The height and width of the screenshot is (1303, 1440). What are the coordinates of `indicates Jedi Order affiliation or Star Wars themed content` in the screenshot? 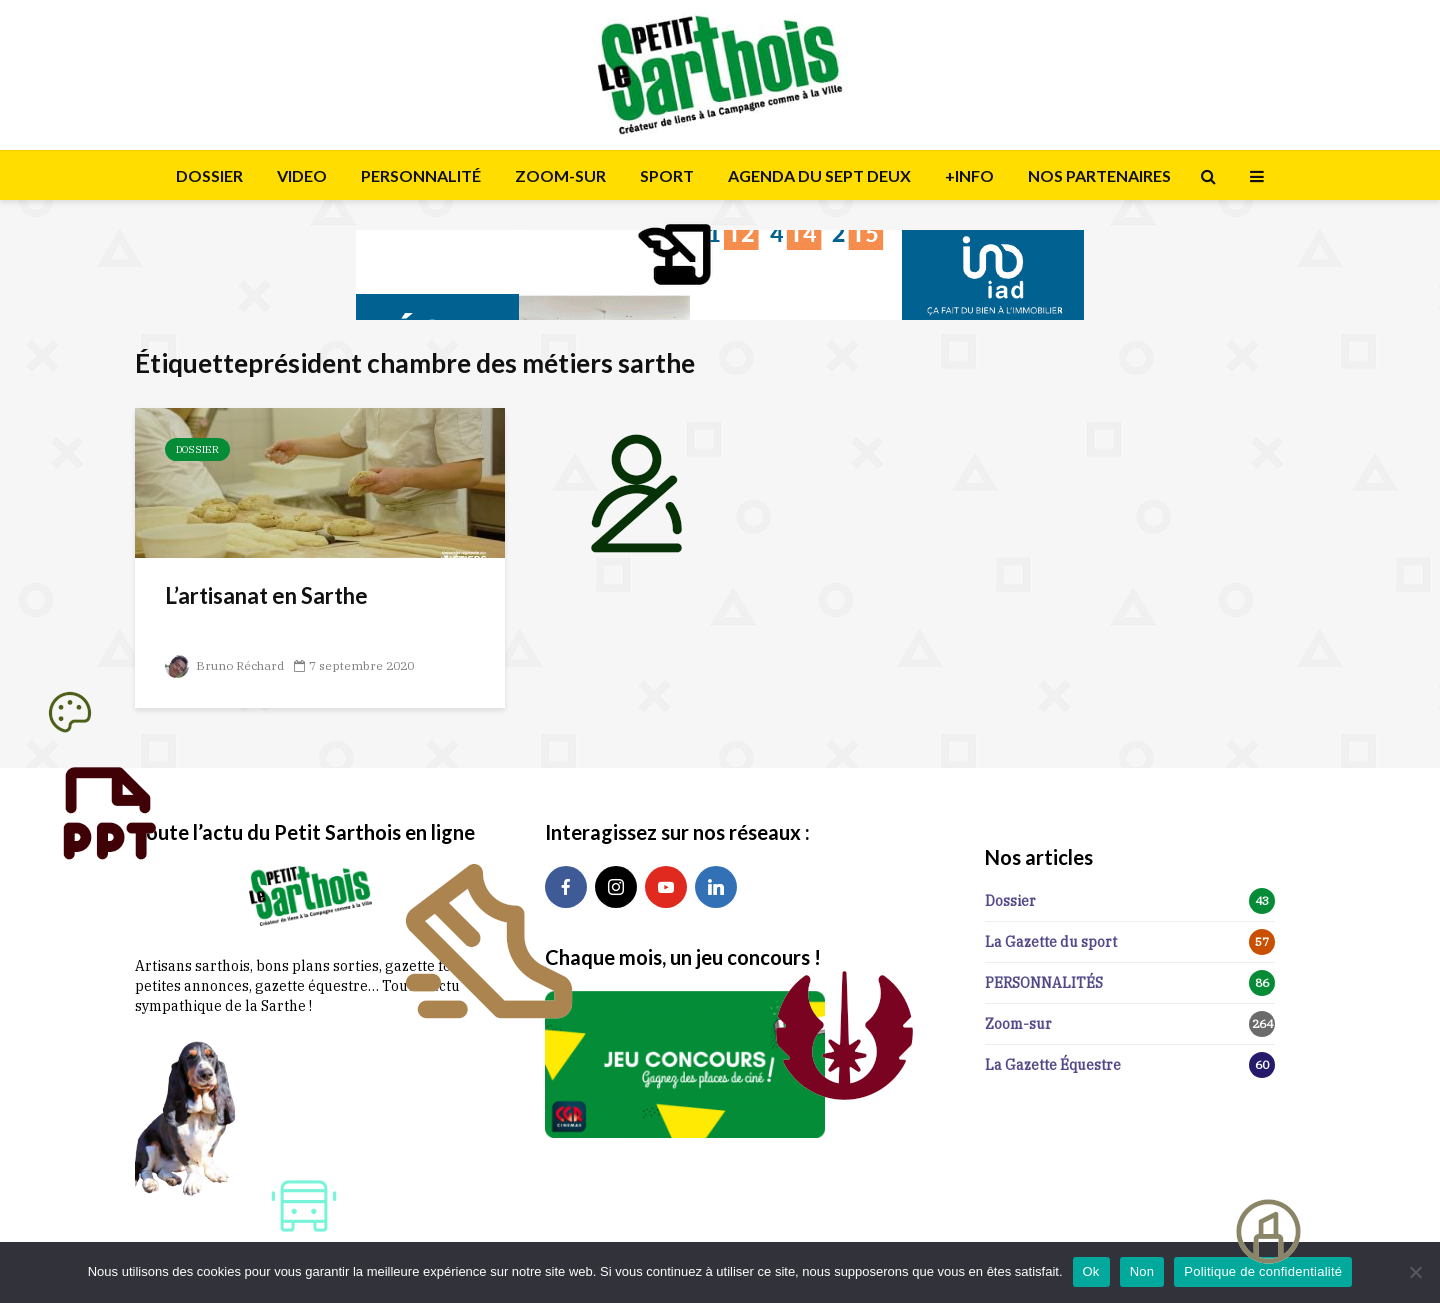 It's located at (844, 1035).